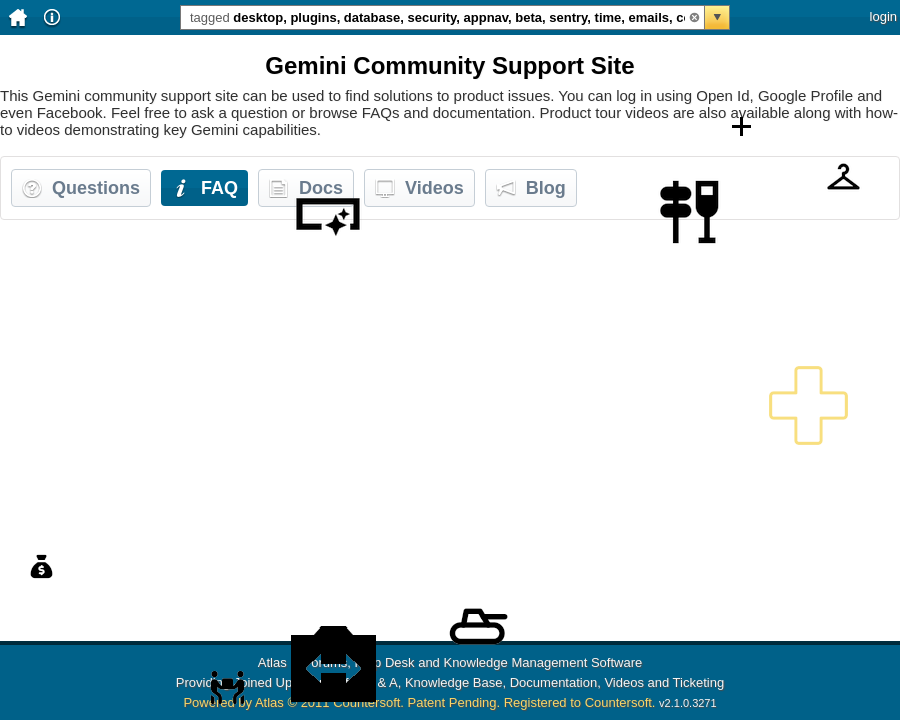 Image resolution: width=900 pixels, height=720 pixels. What do you see at coordinates (843, 176) in the screenshot?
I see `access wardrobe or clothing options` at bounding box center [843, 176].